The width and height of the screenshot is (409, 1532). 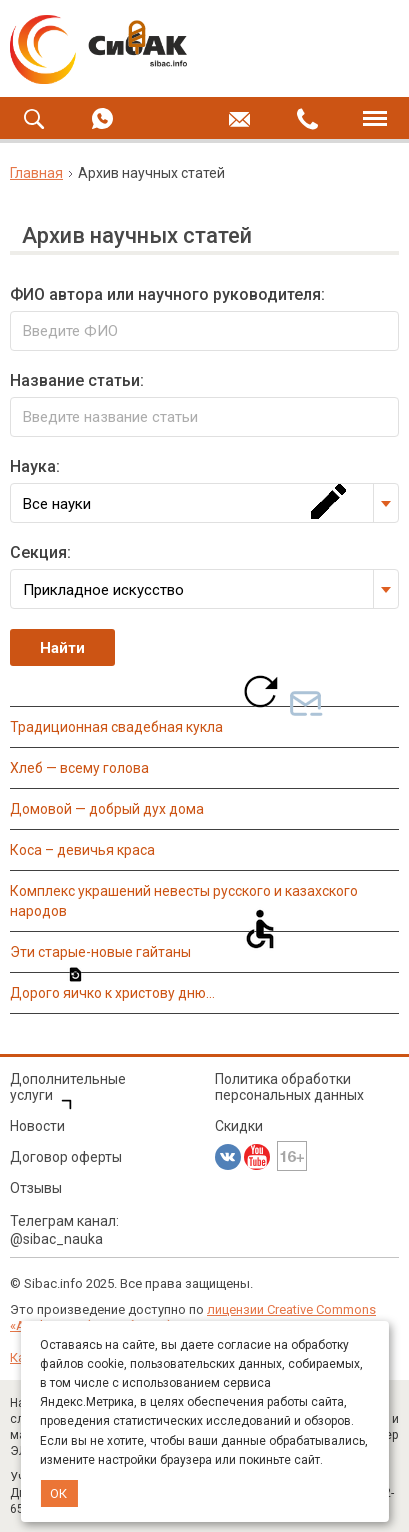 What do you see at coordinates (75, 974) in the screenshot?
I see `restore a previous version of a document` at bounding box center [75, 974].